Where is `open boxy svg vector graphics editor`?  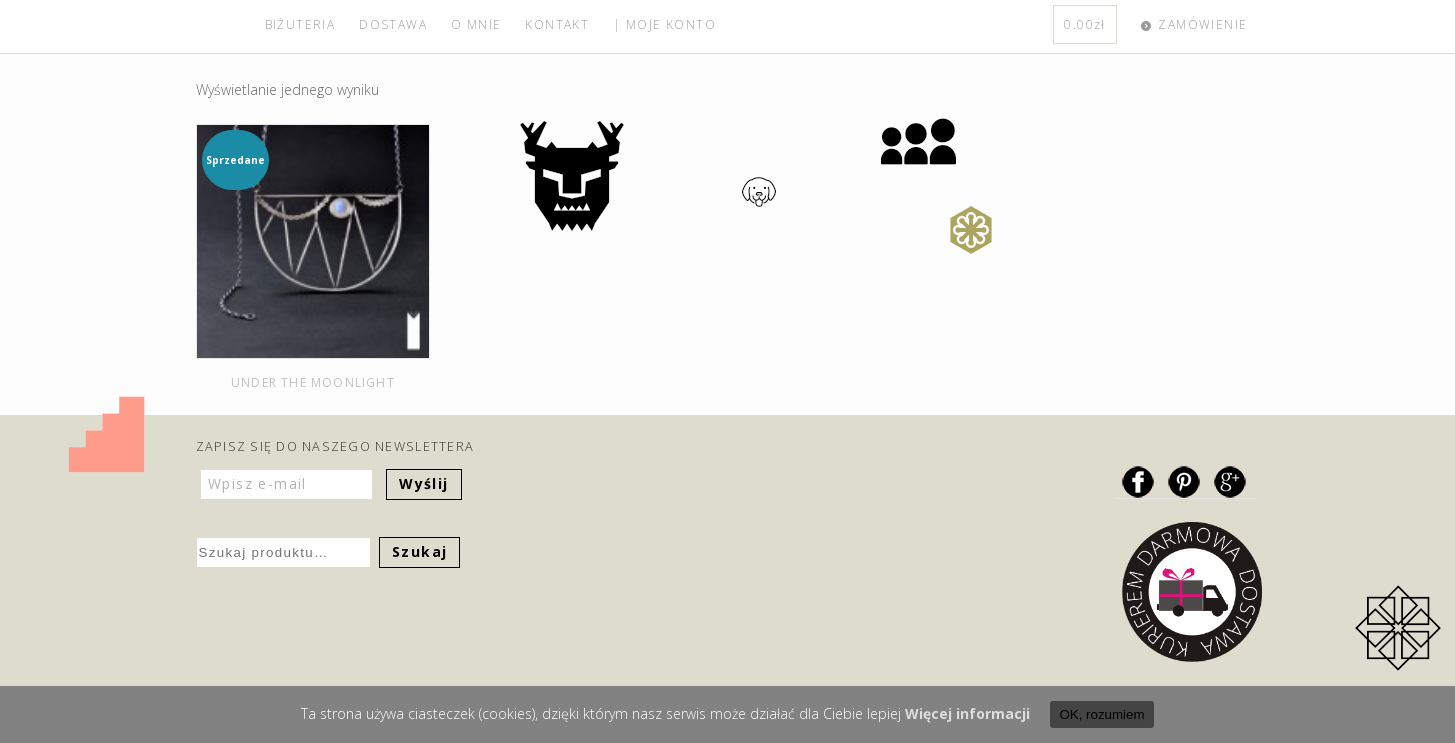
open boxy svg vector graphics editor is located at coordinates (971, 230).